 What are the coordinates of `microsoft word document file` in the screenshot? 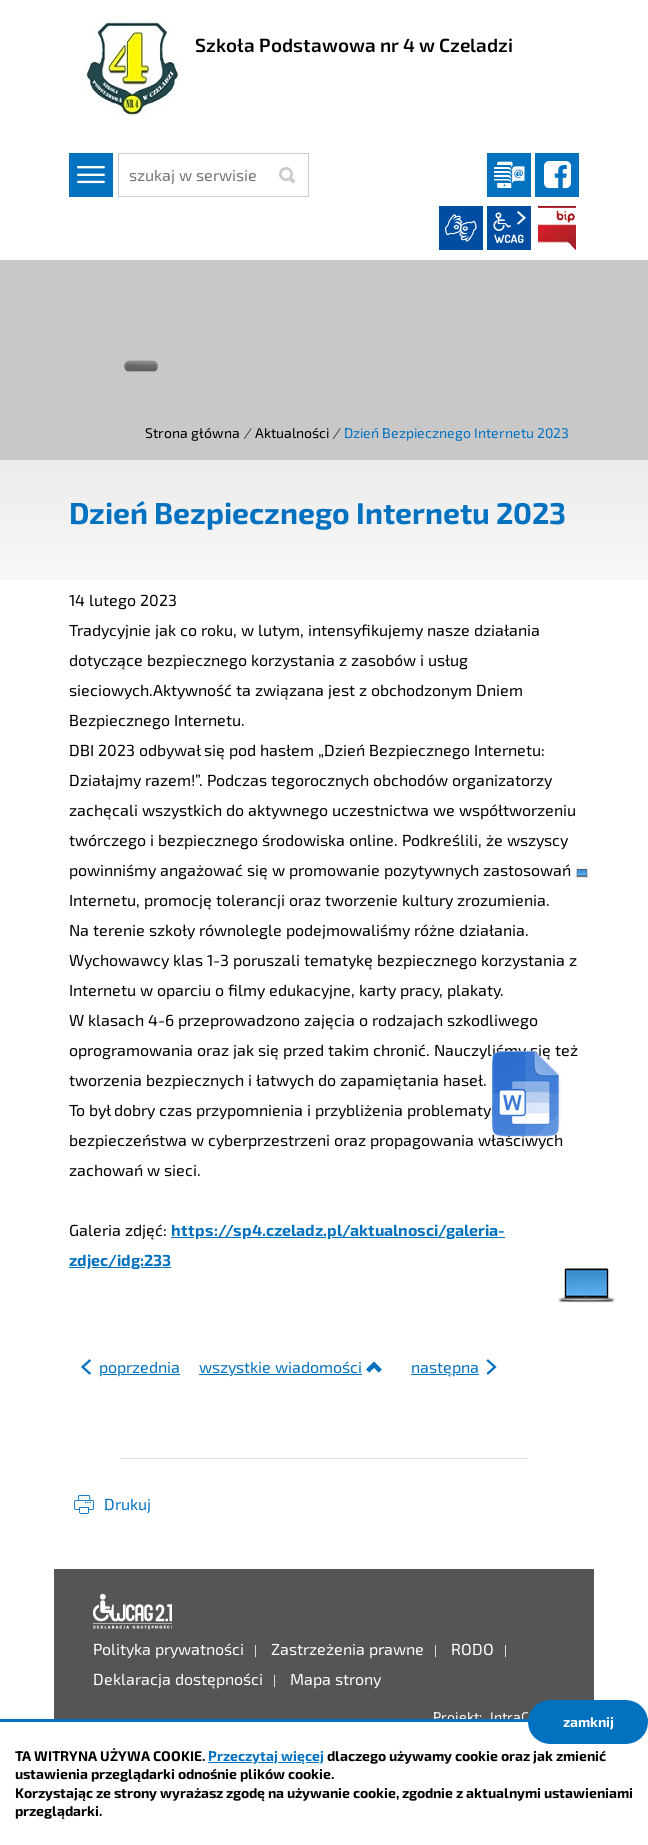 It's located at (525, 1093).